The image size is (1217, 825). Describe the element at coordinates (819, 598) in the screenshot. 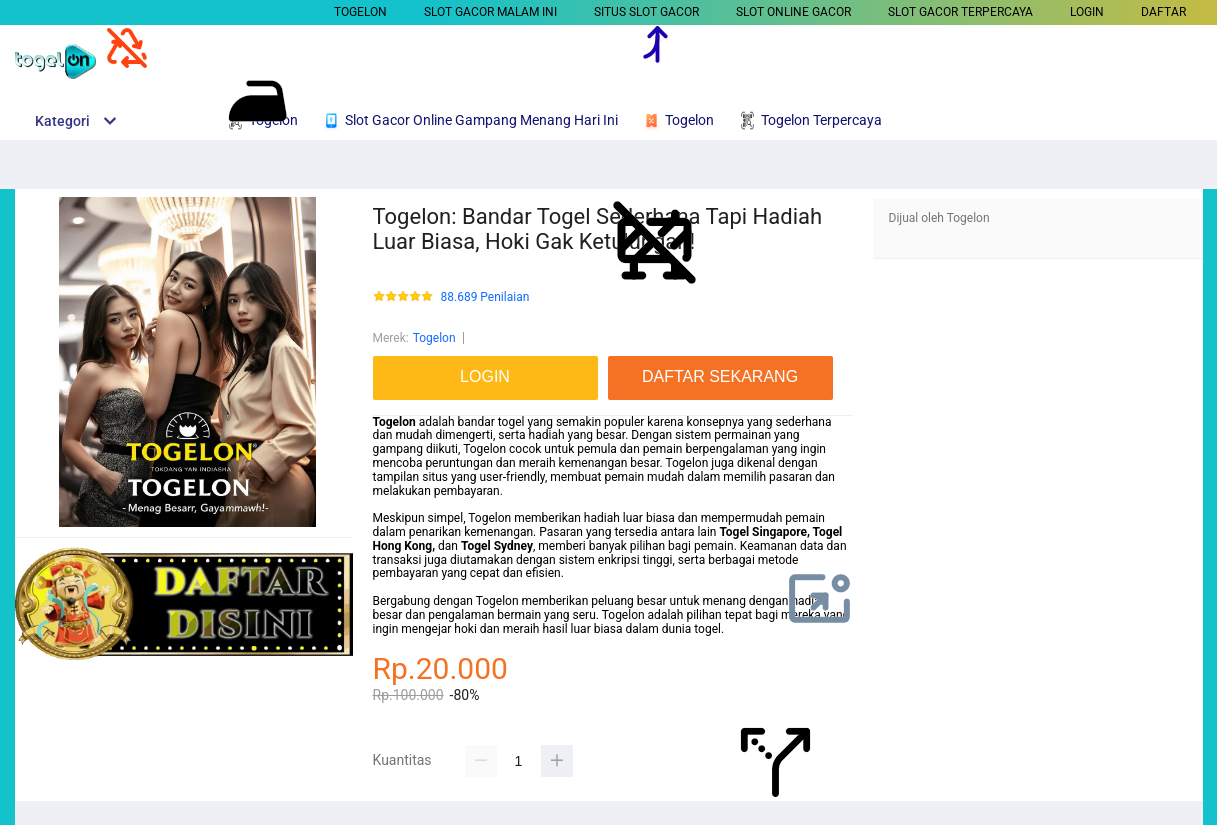

I see `pin this item to quick access` at that location.